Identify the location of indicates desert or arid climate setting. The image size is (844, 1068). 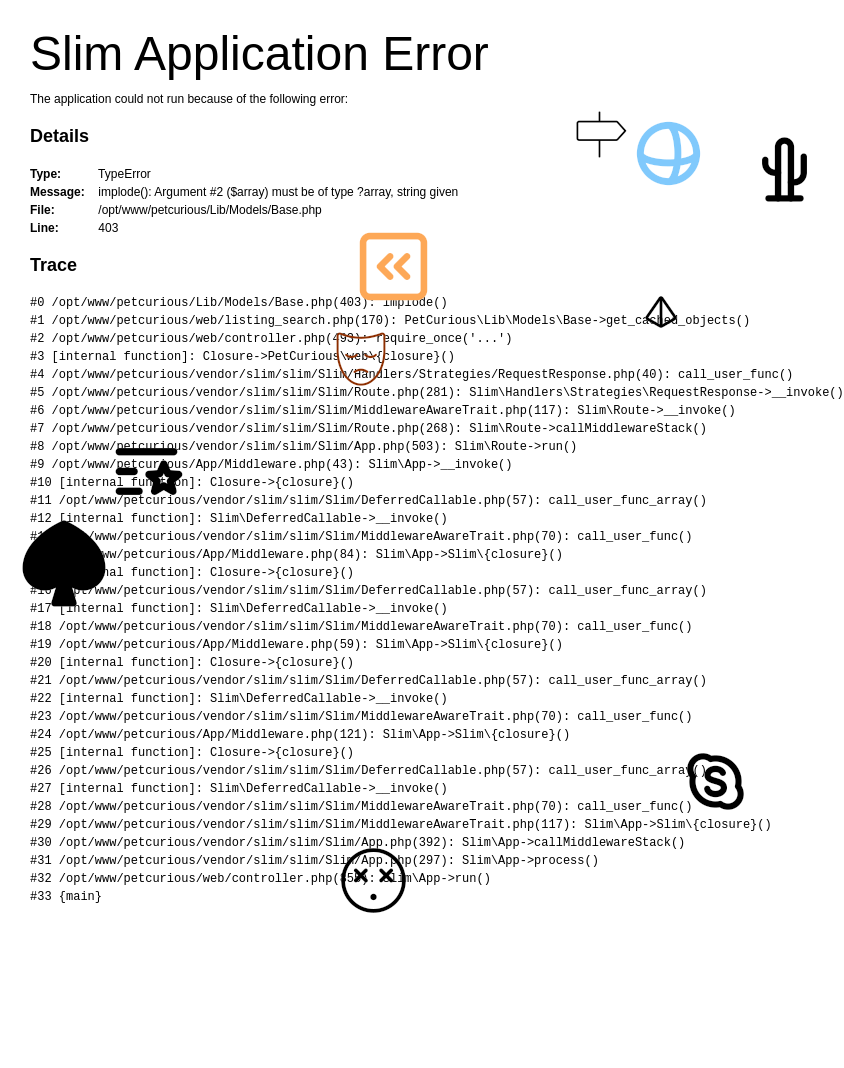
(784, 169).